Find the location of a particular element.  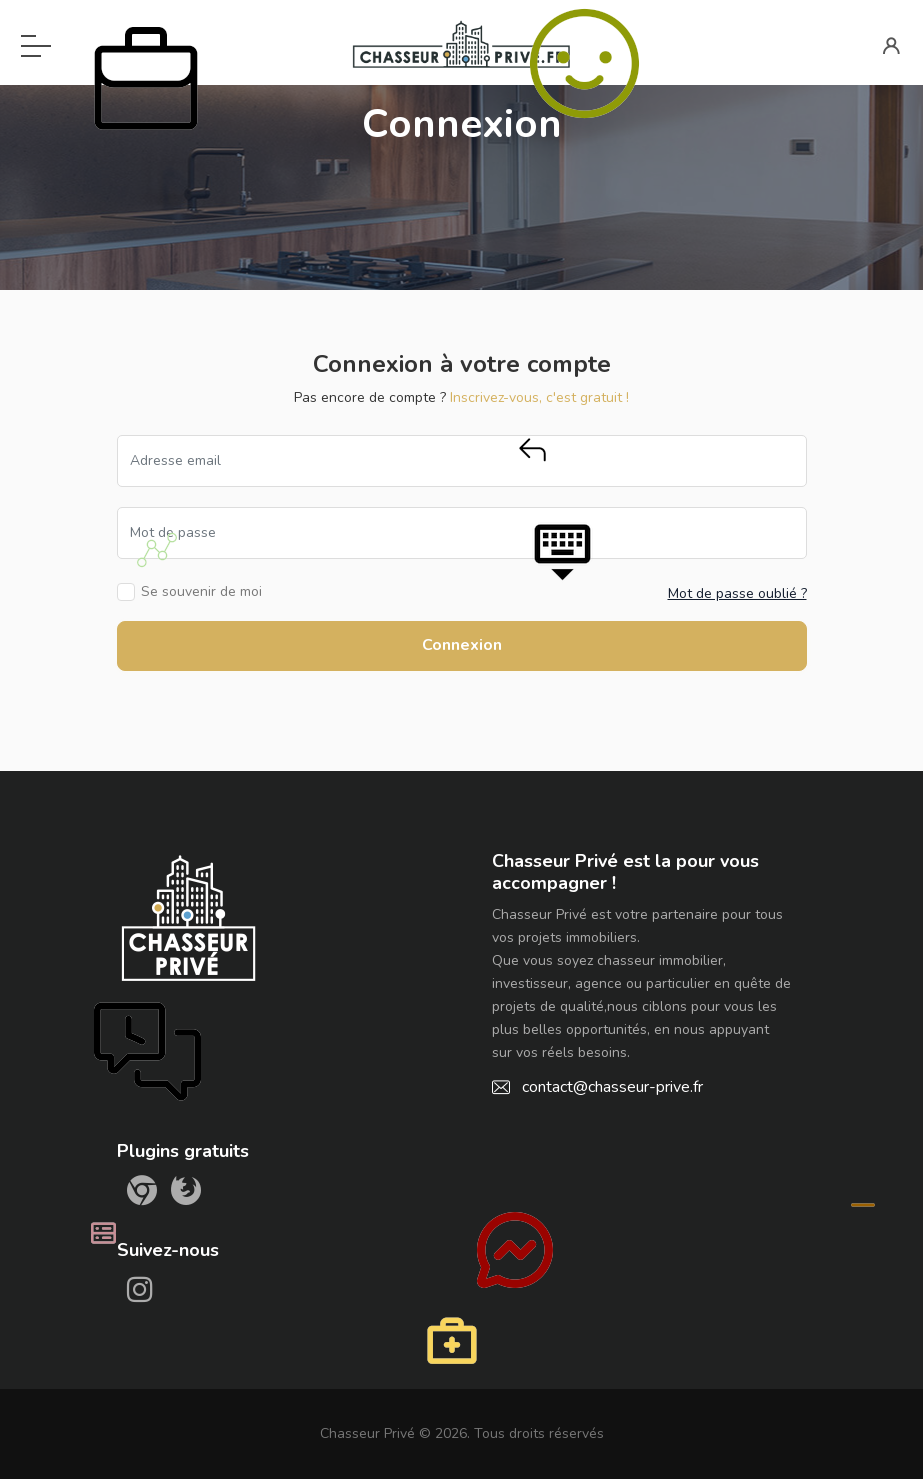

access server settings or configuration is located at coordinates (103, 1233).